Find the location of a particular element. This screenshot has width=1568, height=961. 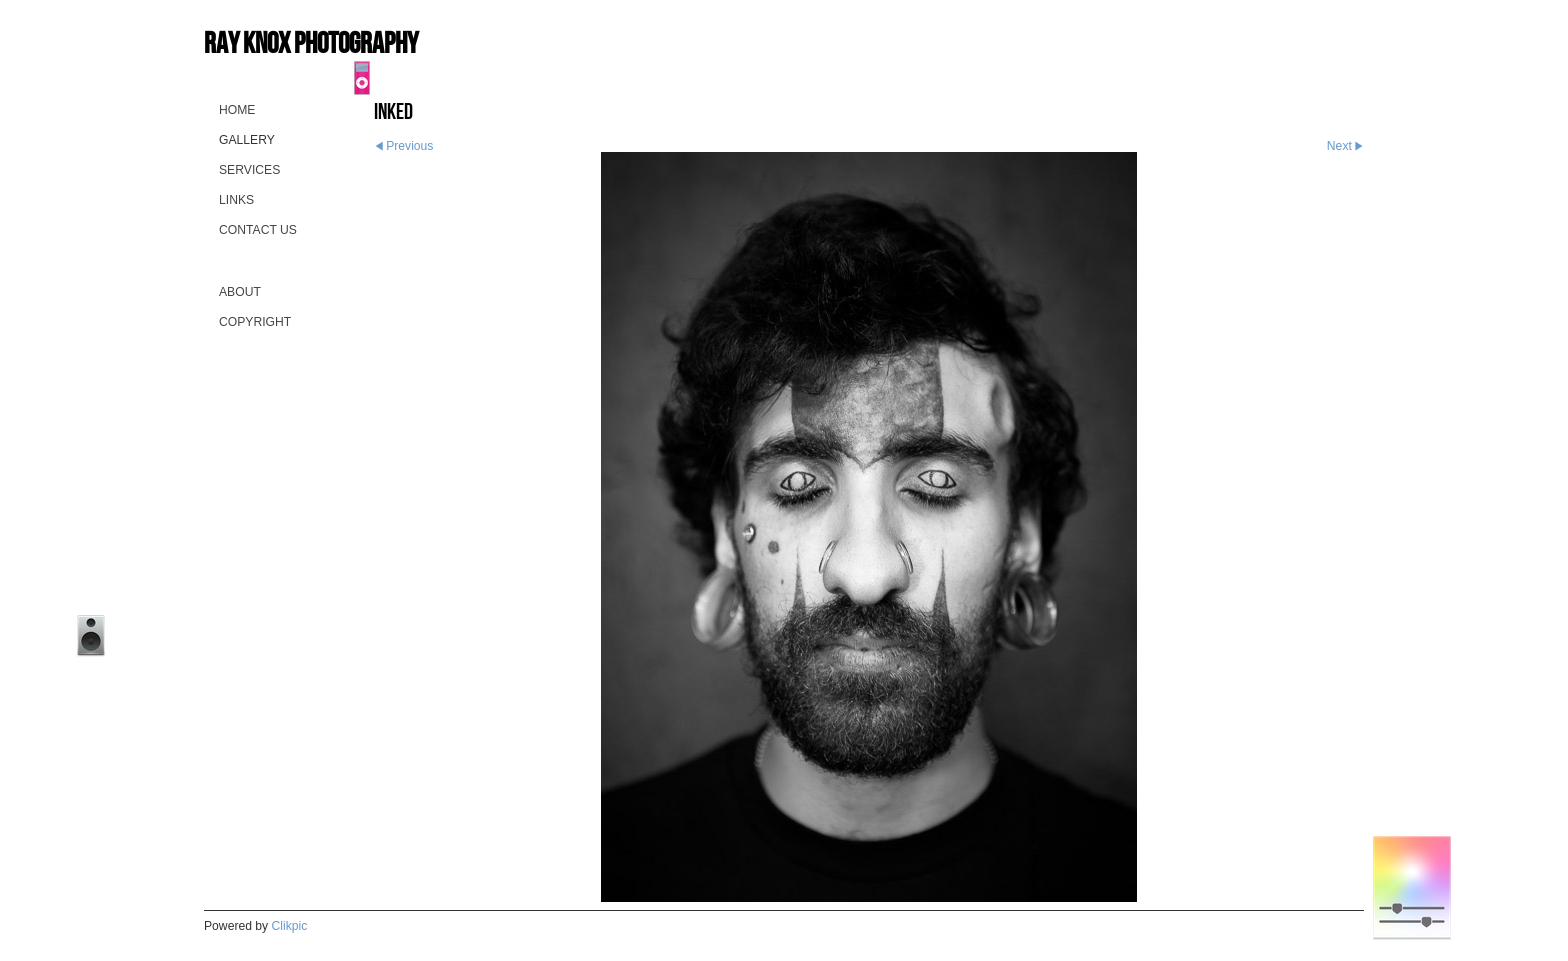

adjust color preset or gradient settings is located at coordinates (1412, 887).